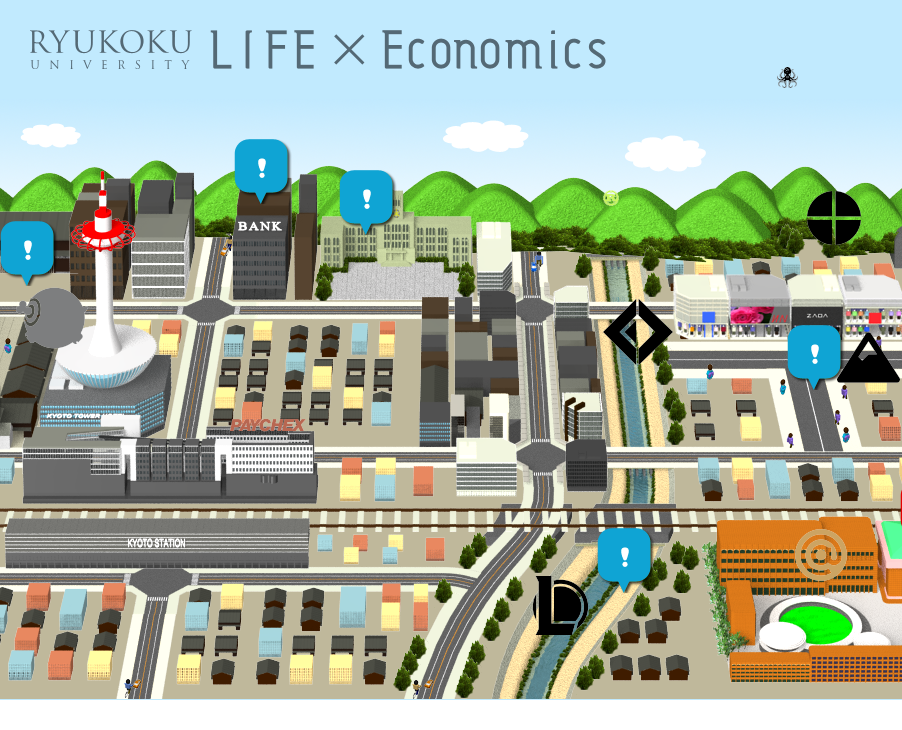  I want to click on indicates code written in F# programming language, so click(638, 332).